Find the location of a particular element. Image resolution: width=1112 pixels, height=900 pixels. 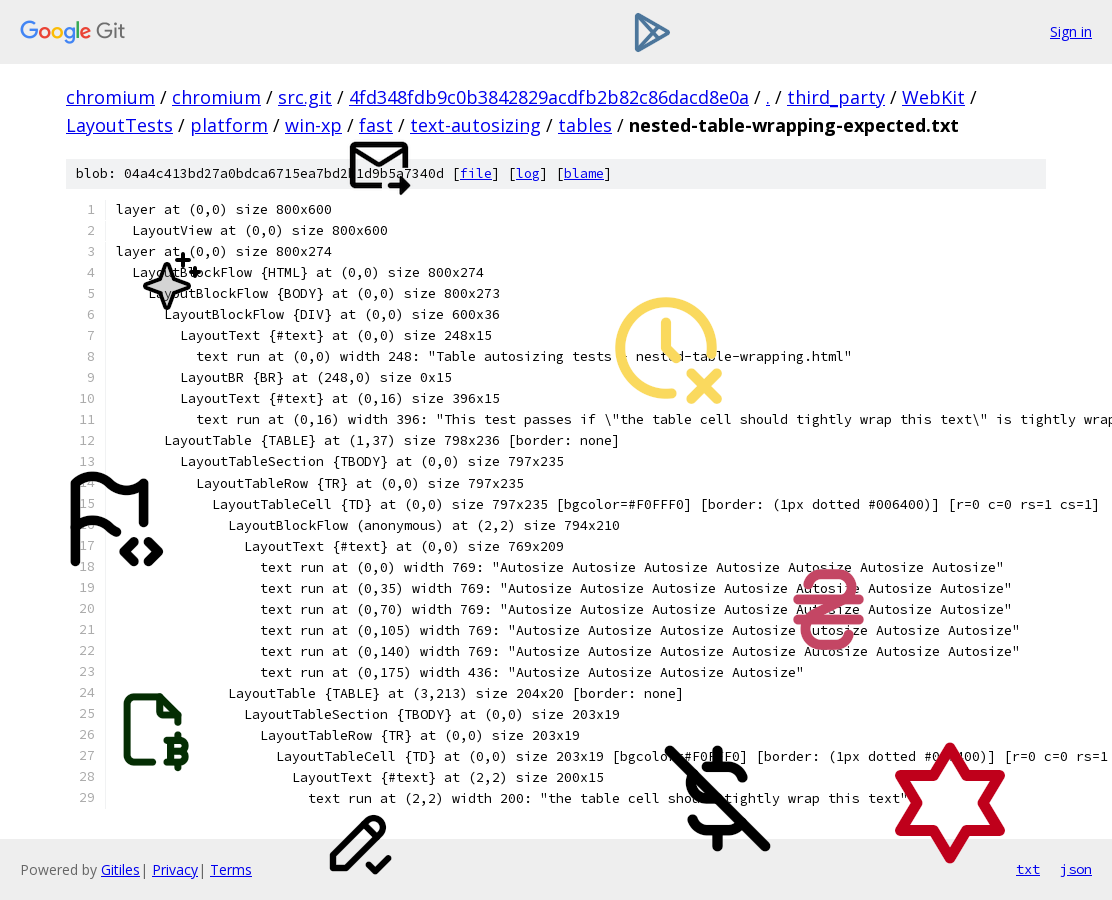

indicates AI-generated or enhanced content is located at coordinates (171, 282).